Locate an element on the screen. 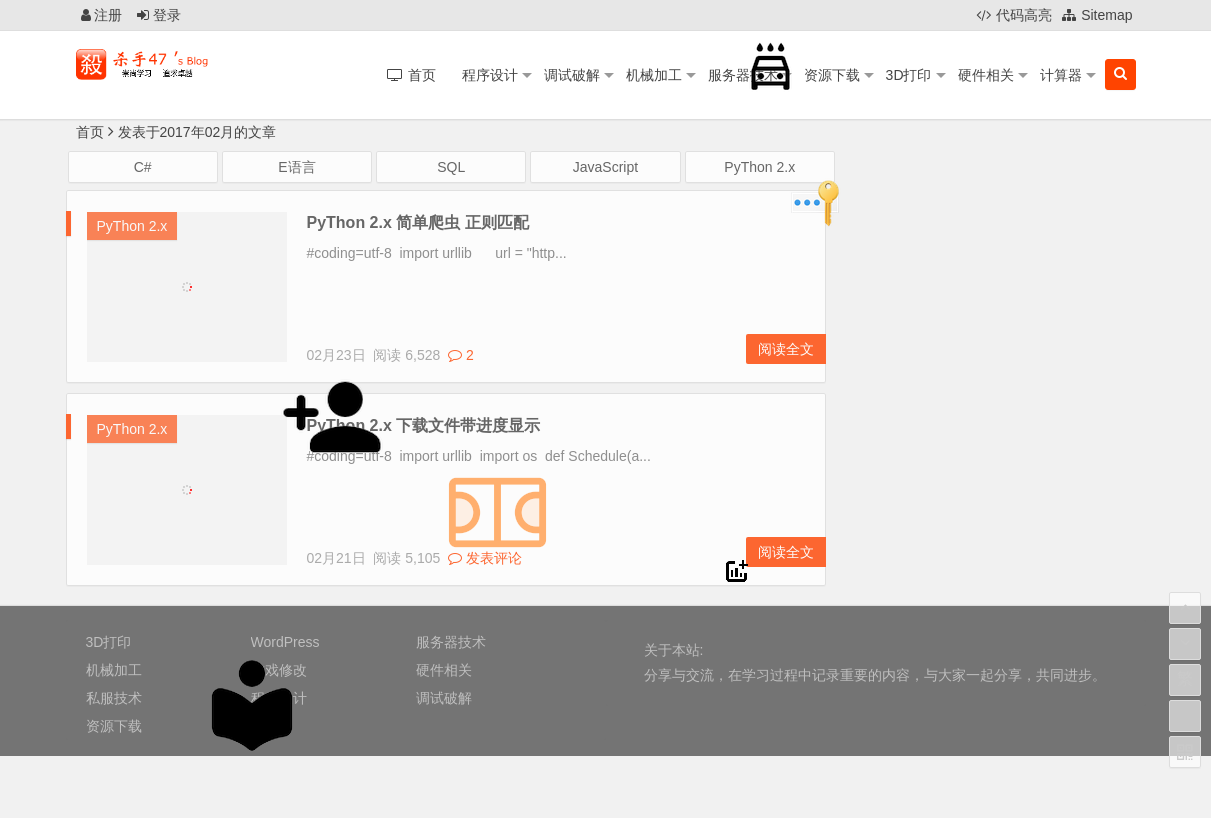 The image size is (1211, 818). add a new contact is located at coordinates (332, 417).